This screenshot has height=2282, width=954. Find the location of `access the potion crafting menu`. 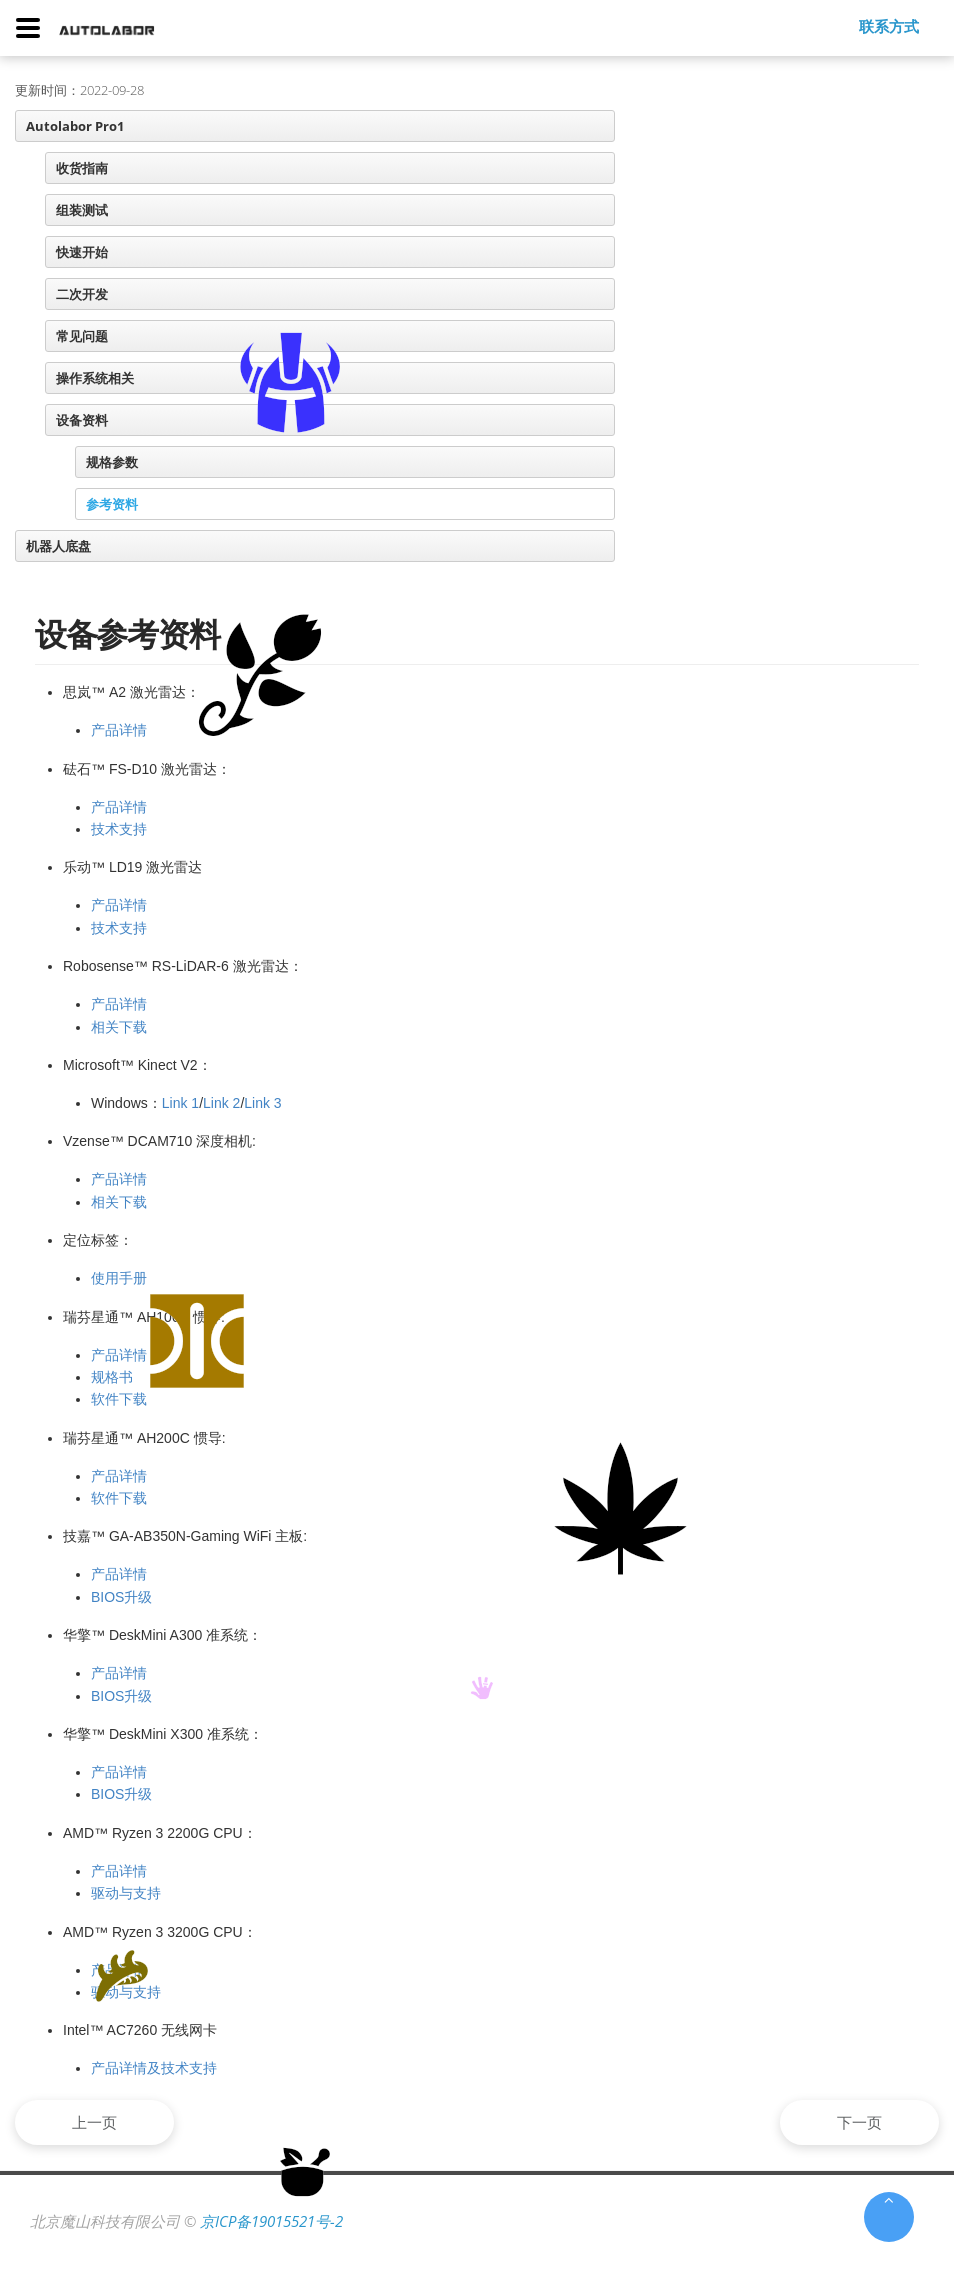

access the potion crafting menu is located at coordinates (305, 2172).